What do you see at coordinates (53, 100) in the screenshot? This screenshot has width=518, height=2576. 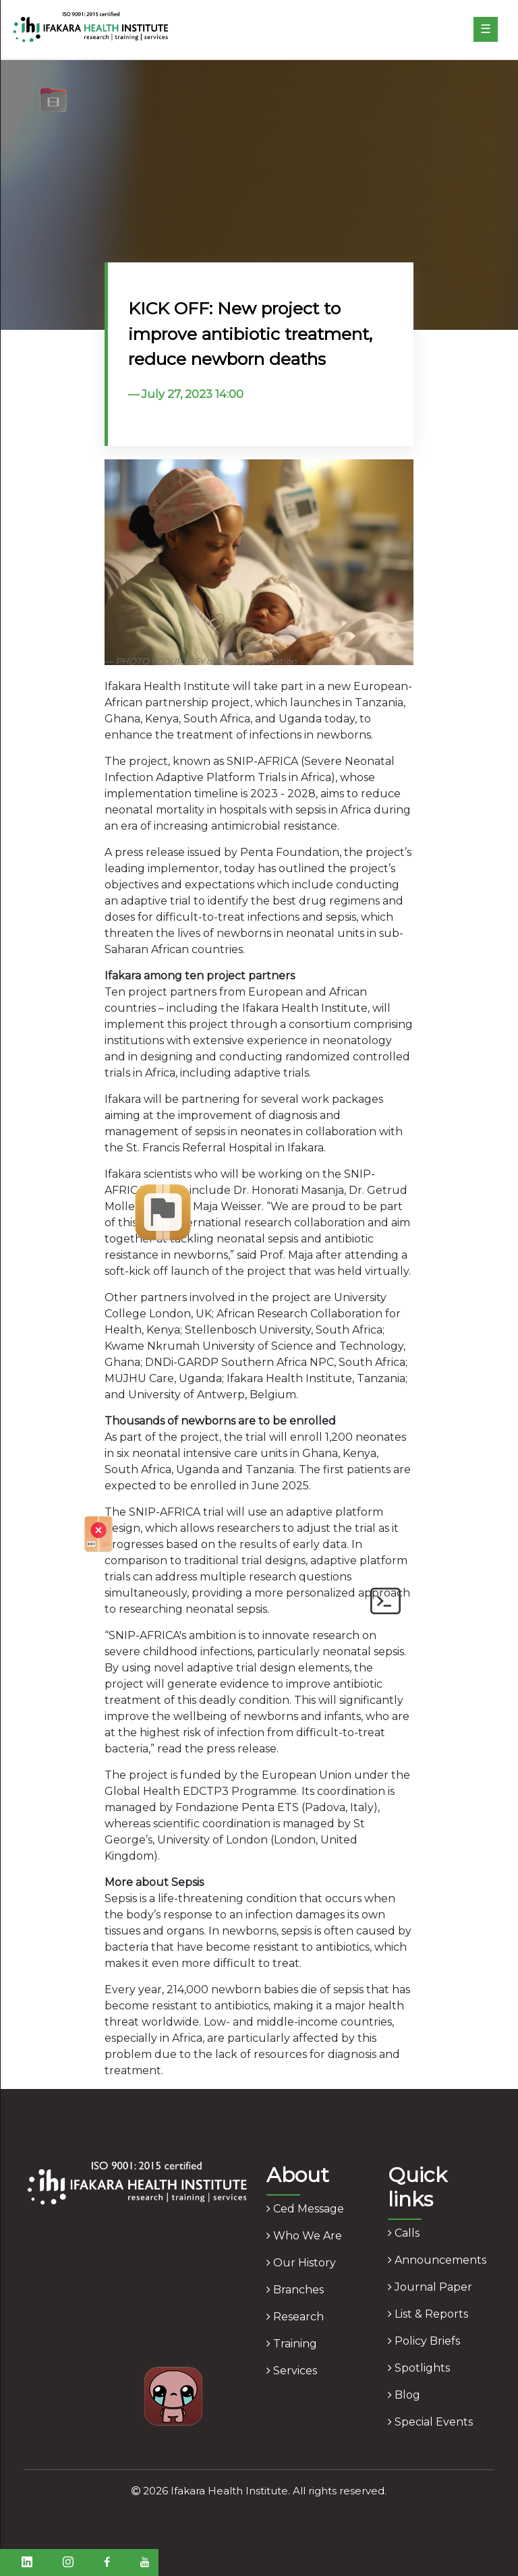 I see `open your videos folder` at bounding box center [53, 100].